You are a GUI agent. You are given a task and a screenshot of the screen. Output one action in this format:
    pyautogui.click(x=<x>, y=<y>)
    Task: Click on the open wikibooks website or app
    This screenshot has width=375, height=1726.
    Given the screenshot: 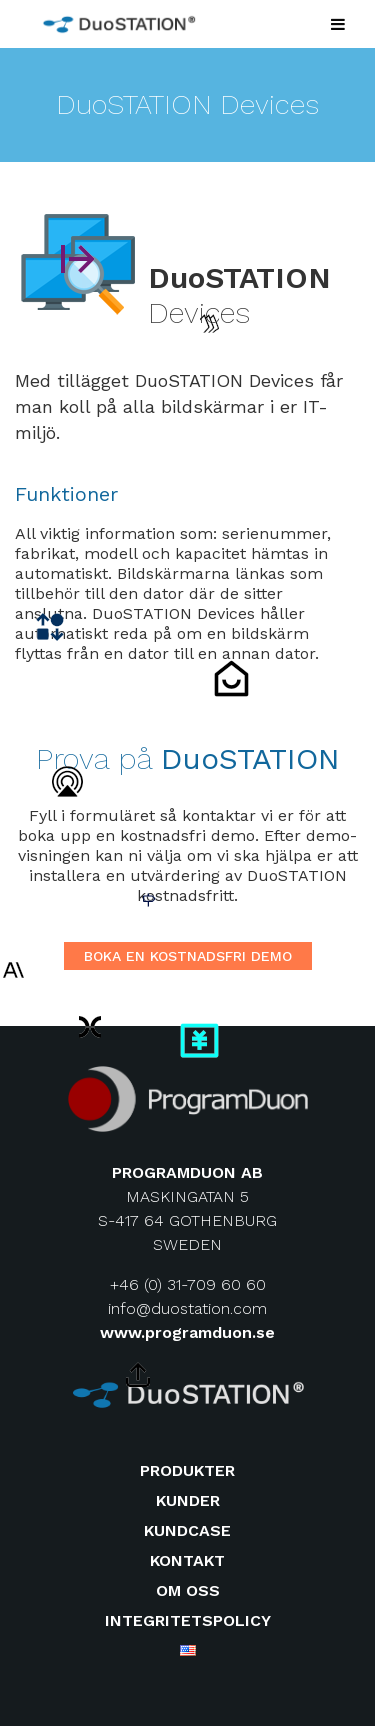 What is the action you would take?
    pyautogui.click(x=209, y=323)
    